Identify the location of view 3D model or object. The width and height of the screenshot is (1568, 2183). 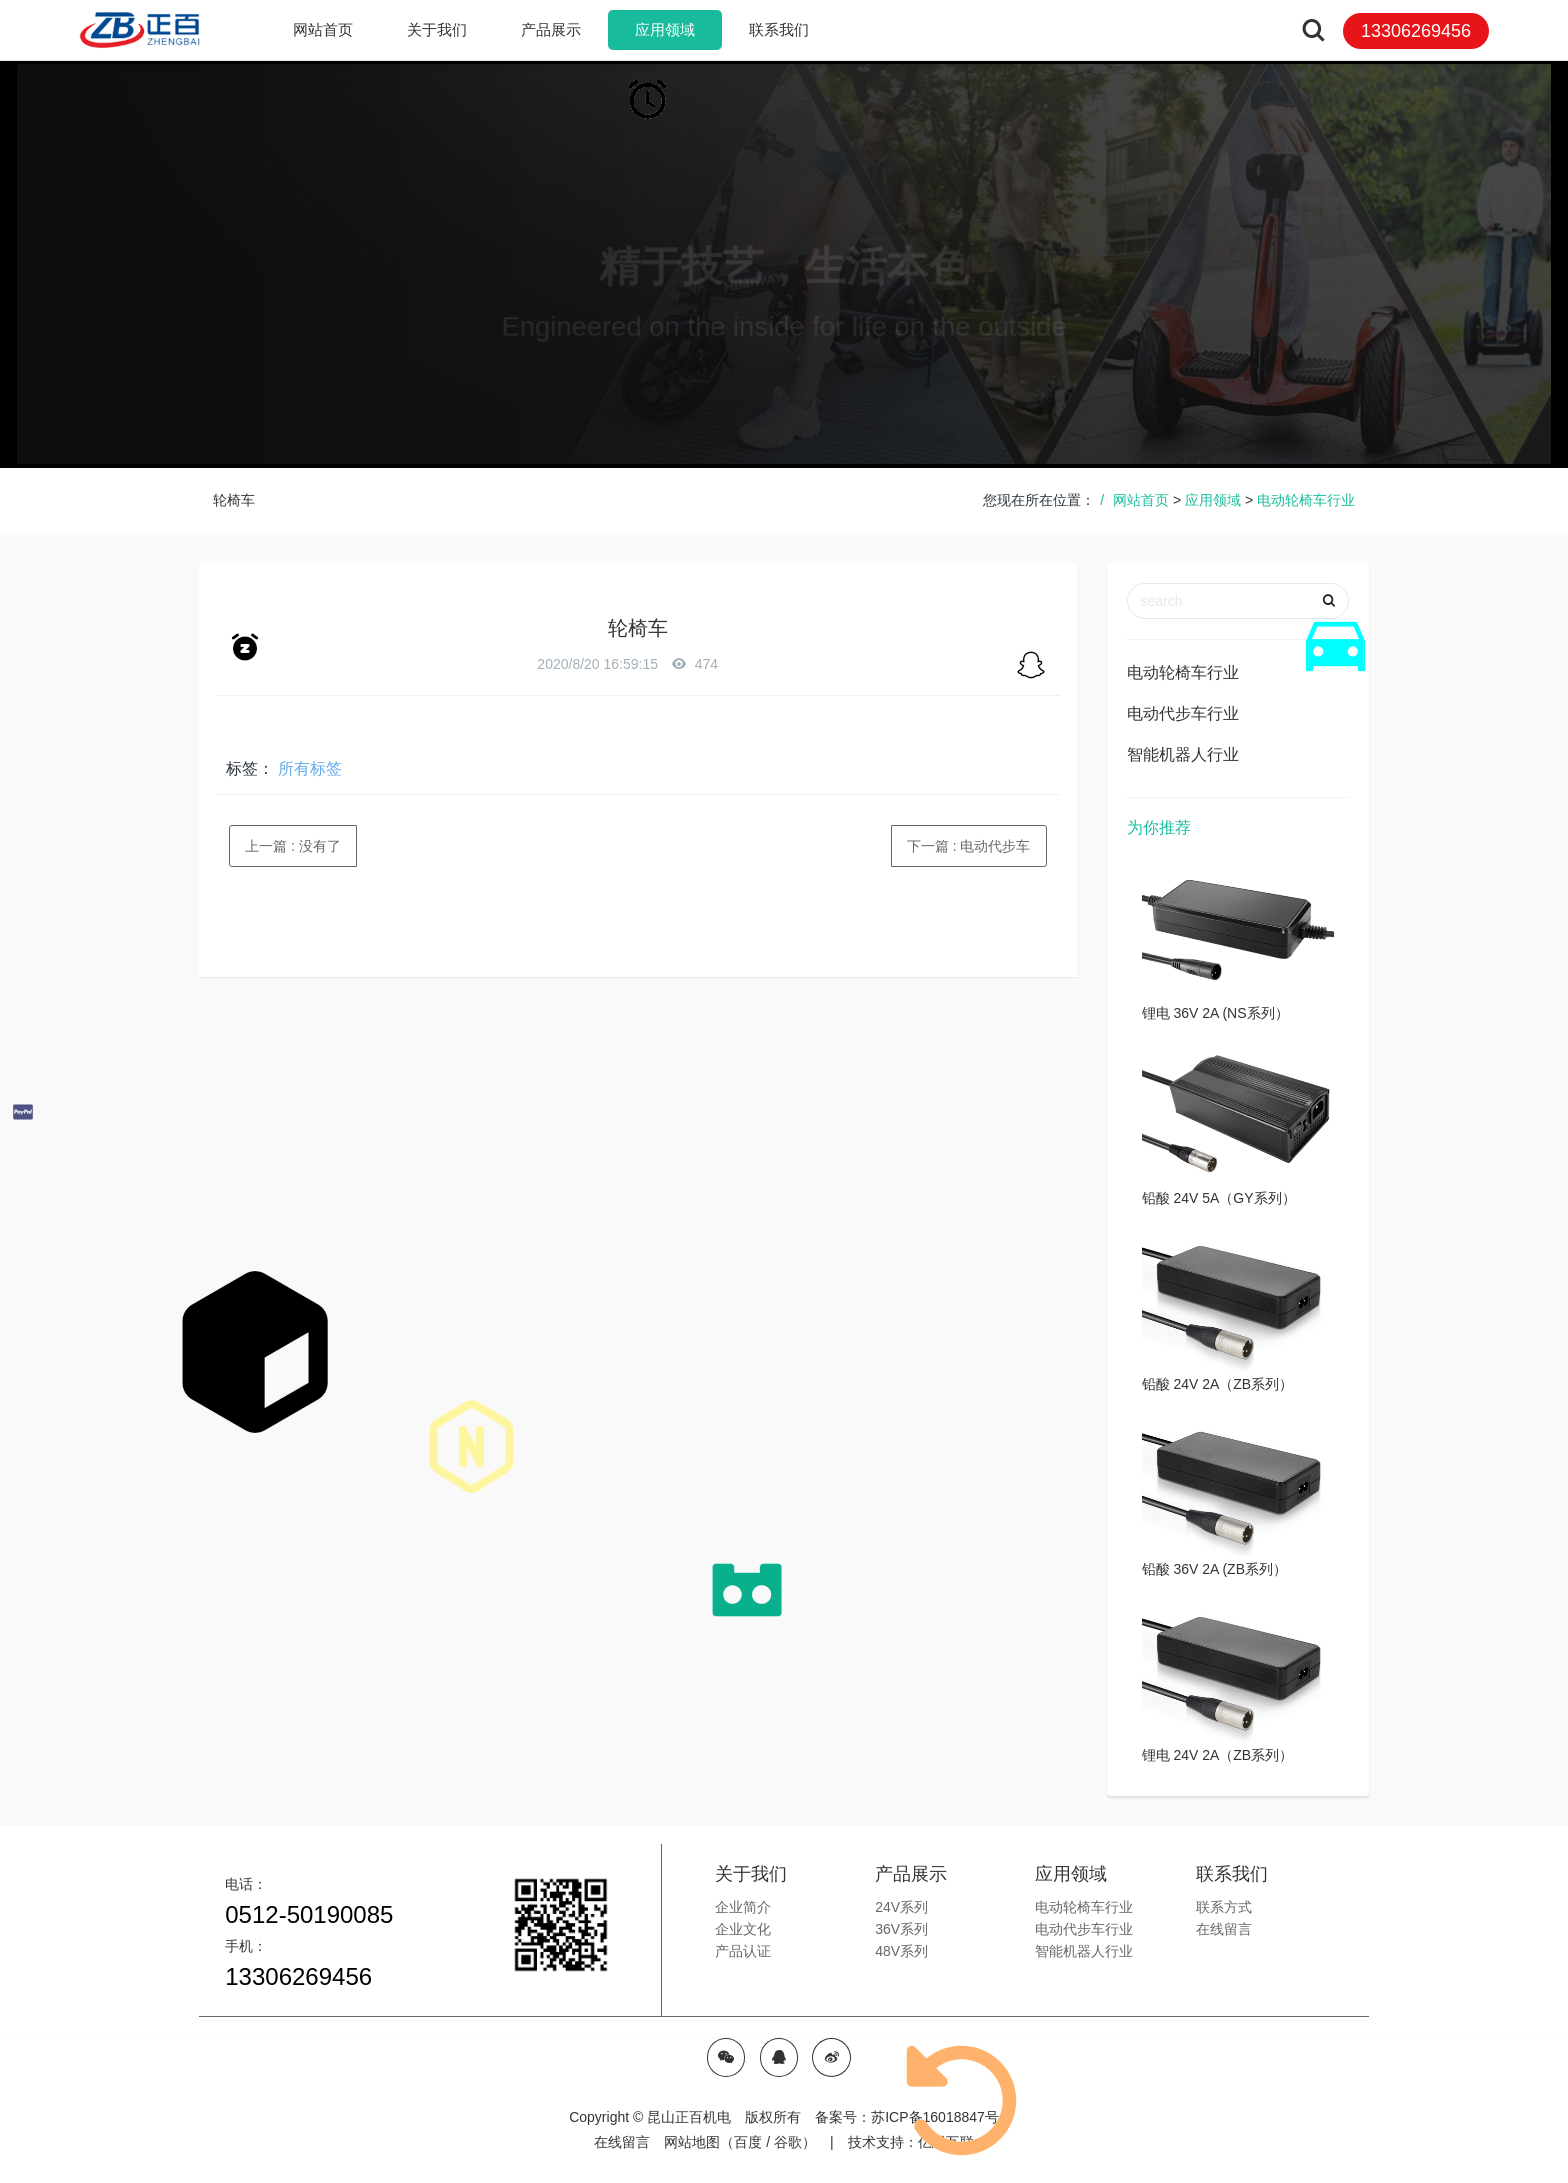
(255, 1352).